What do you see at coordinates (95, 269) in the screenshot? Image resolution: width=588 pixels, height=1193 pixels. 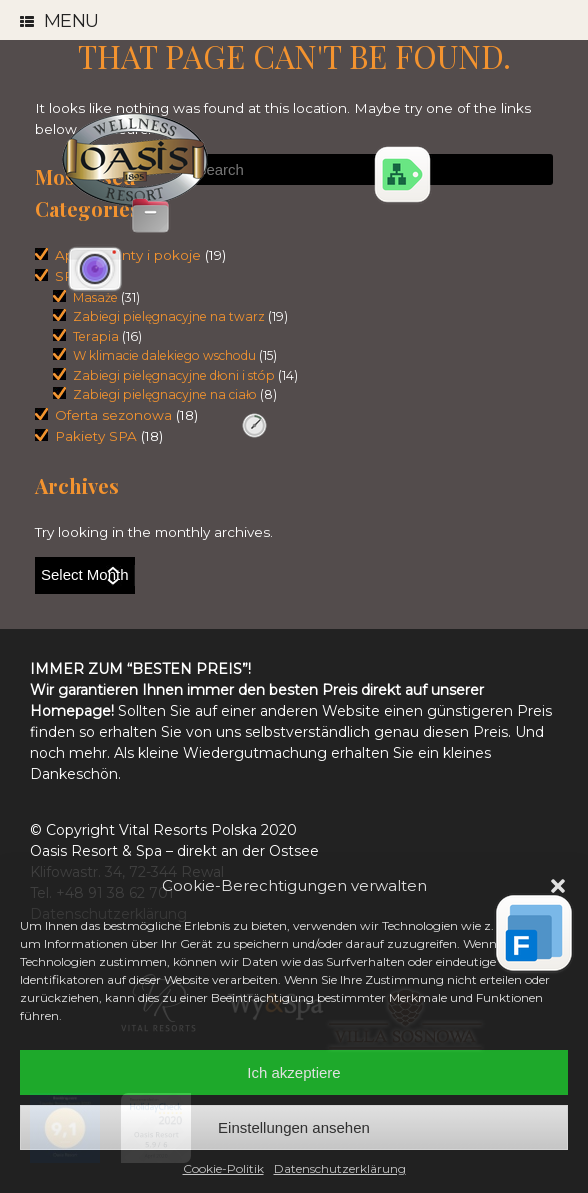 I see `open the camera app` at bounding box center [95, 269].